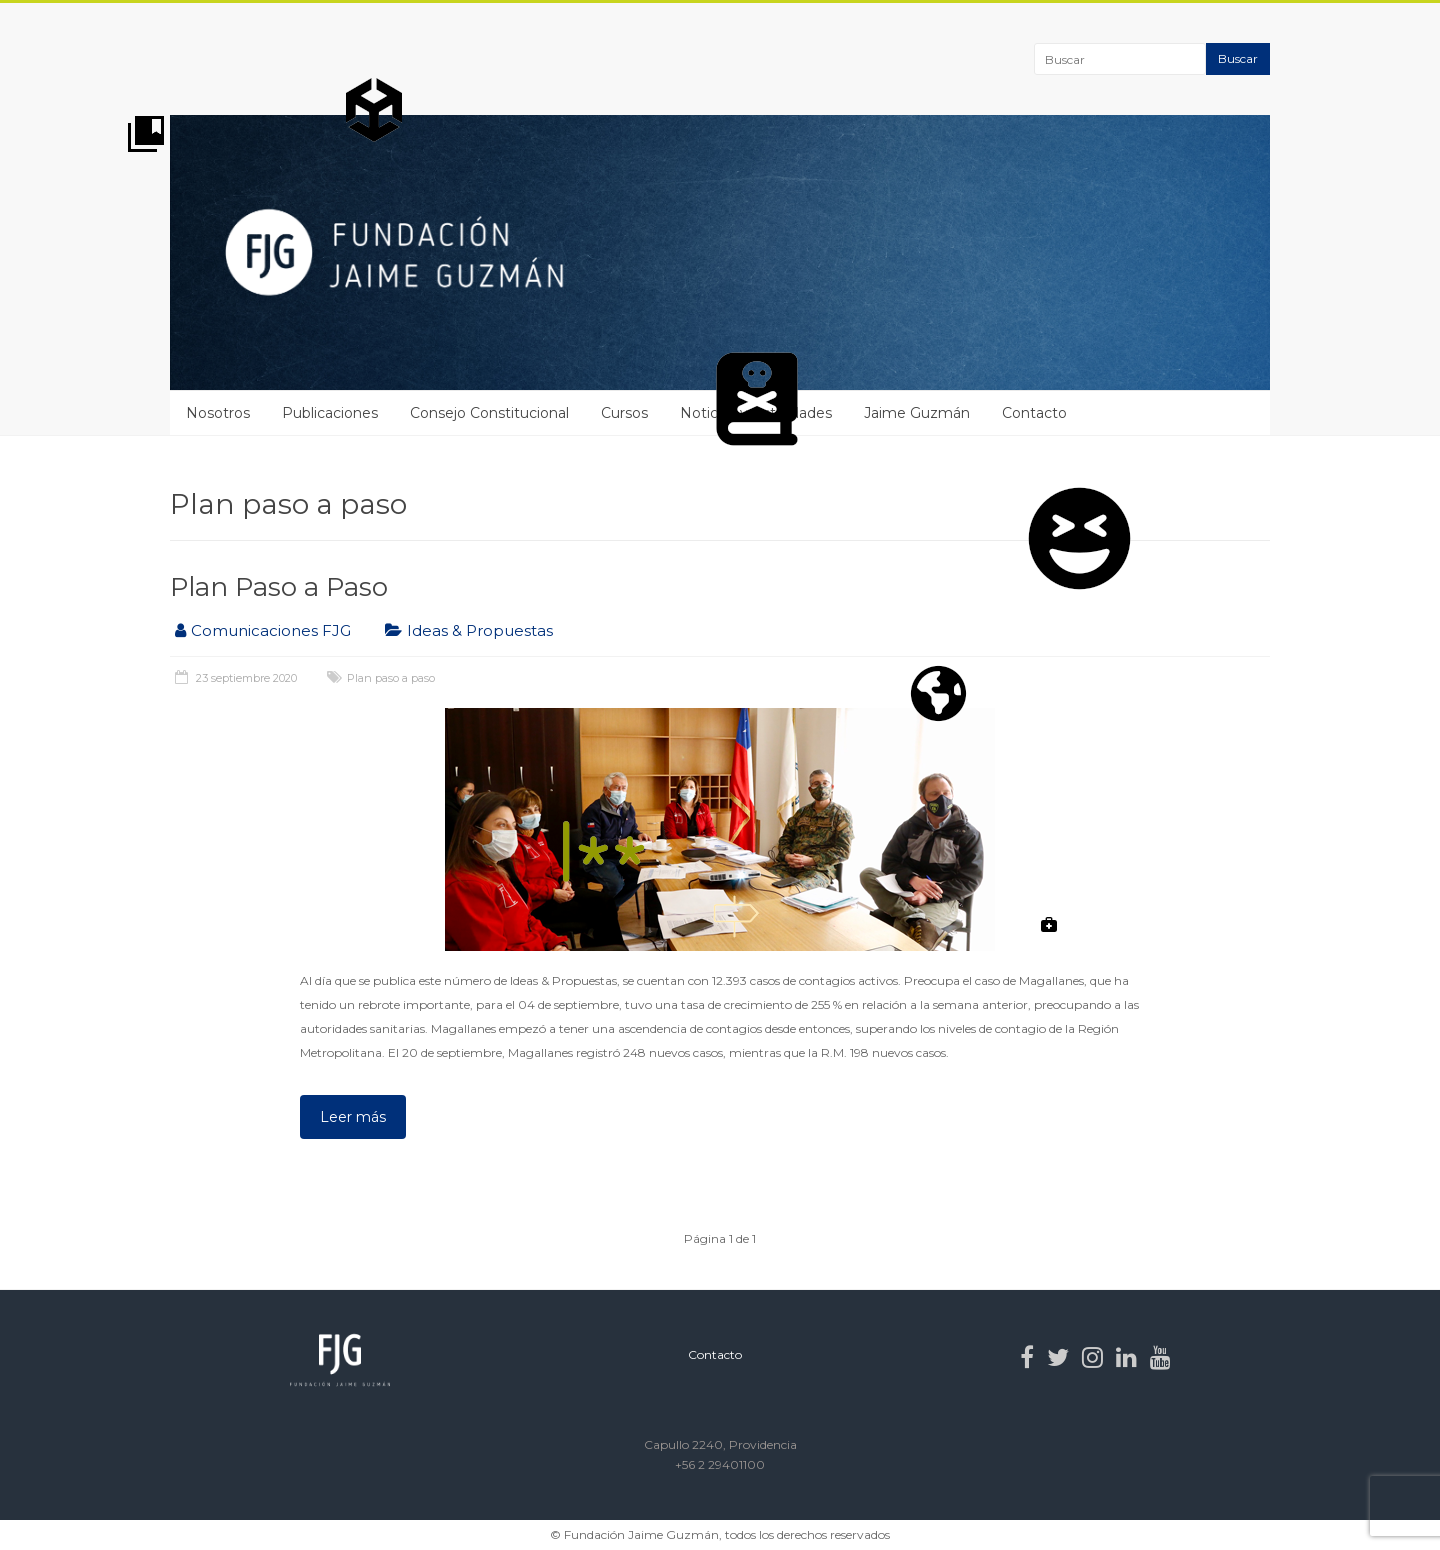  What do you see at coordinates (757, 399) in the screenshot?
I see `access dark mode or spooky theme settings` at bounding box center [757, 399].